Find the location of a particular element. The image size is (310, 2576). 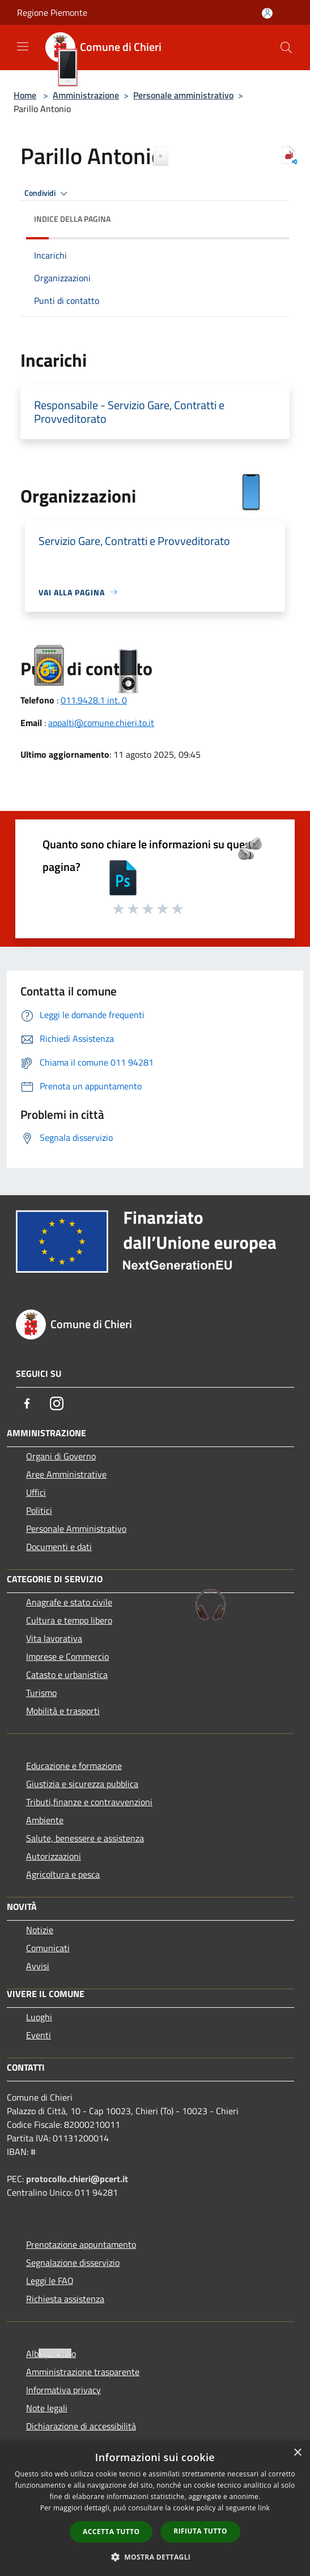

iPod nano device in pink is located at coordinates (67, 67).